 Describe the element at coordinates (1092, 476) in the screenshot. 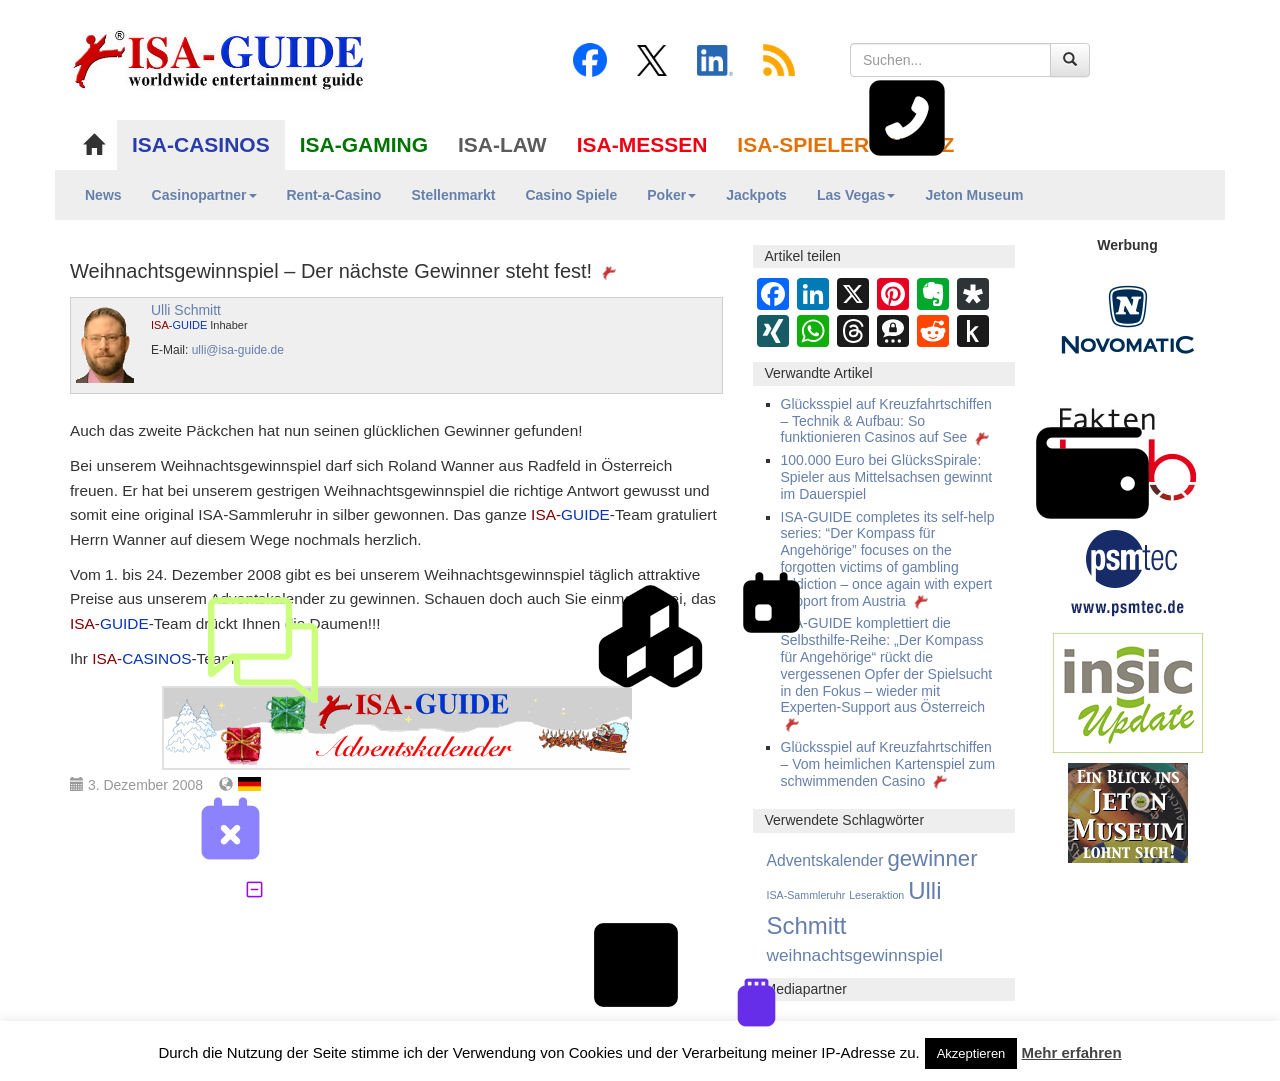

I see `access your wallet or payment methods` at that location.